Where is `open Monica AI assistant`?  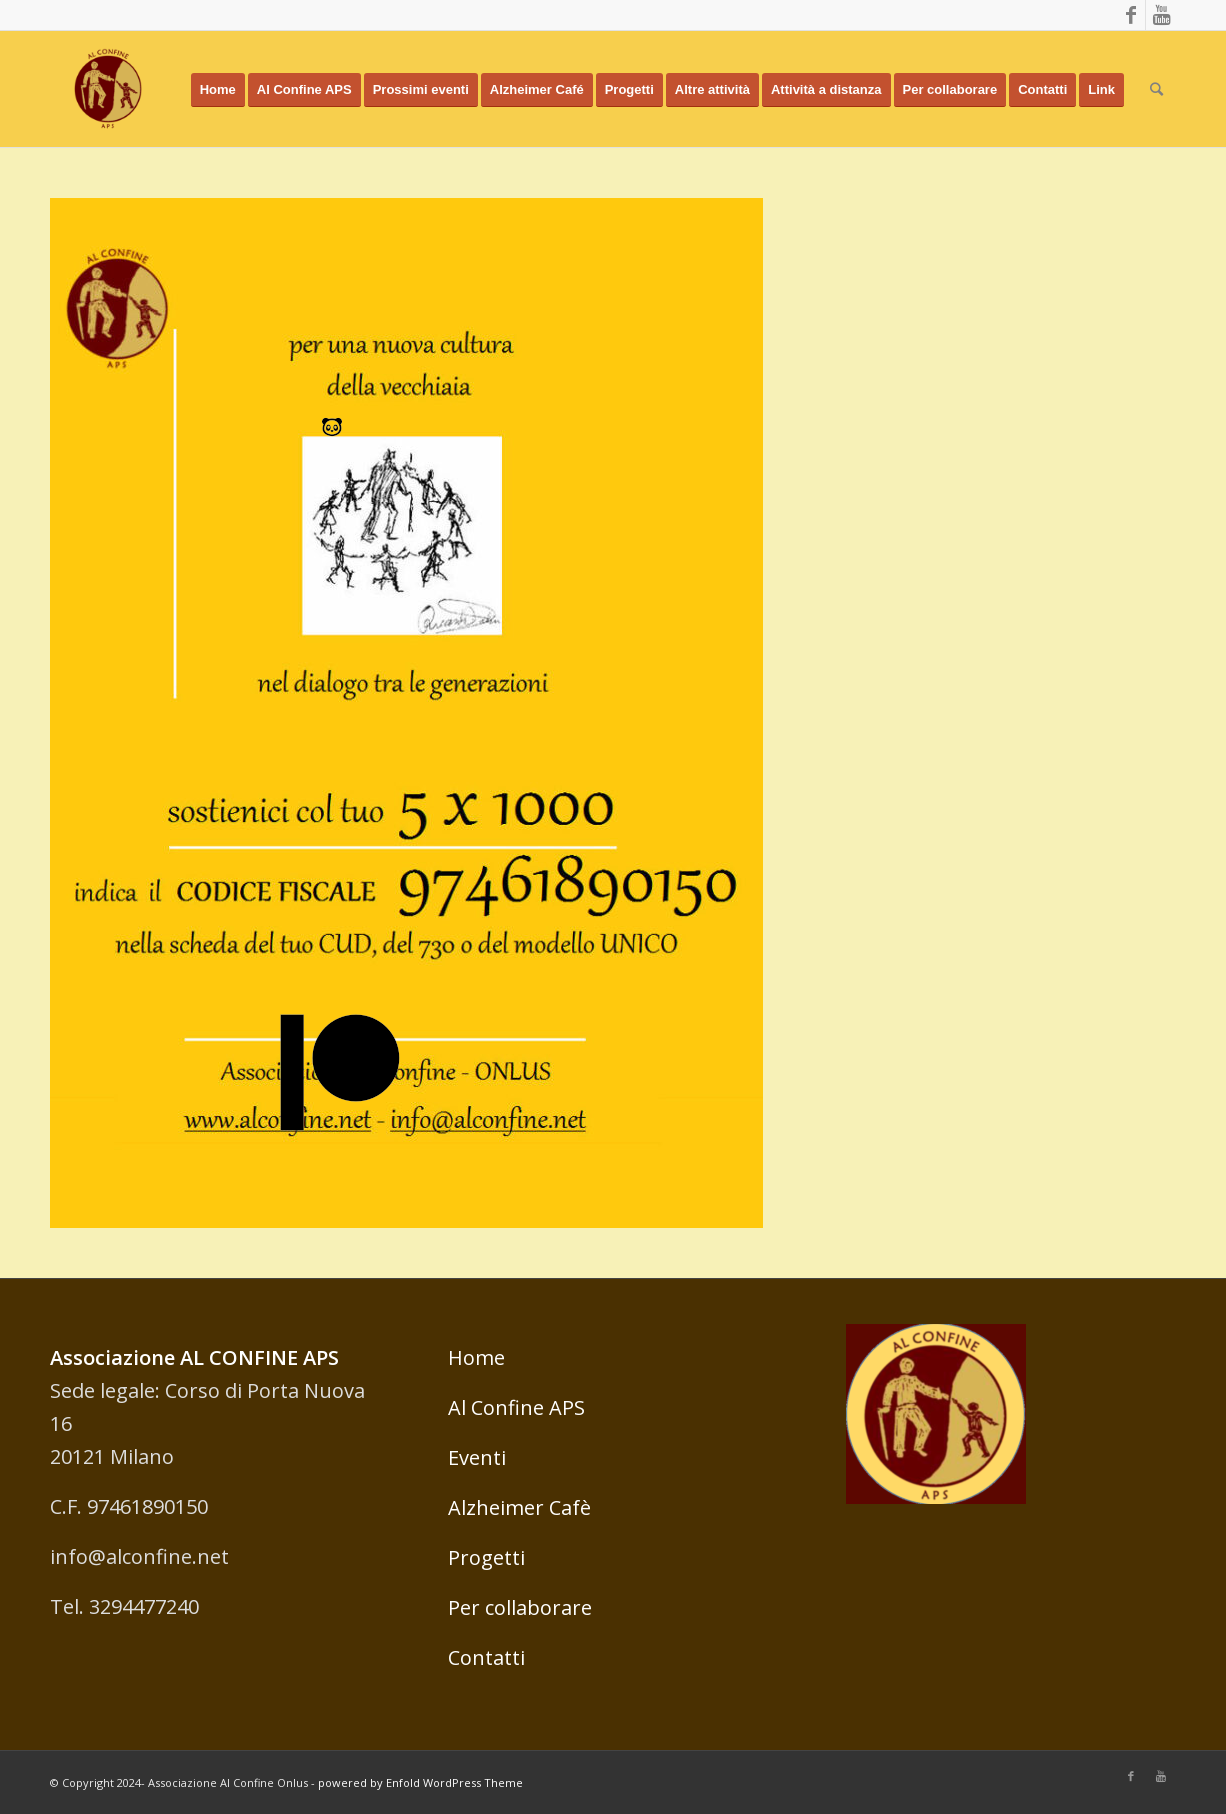 open Monica AI assistant is located at coordinates (332, 427).